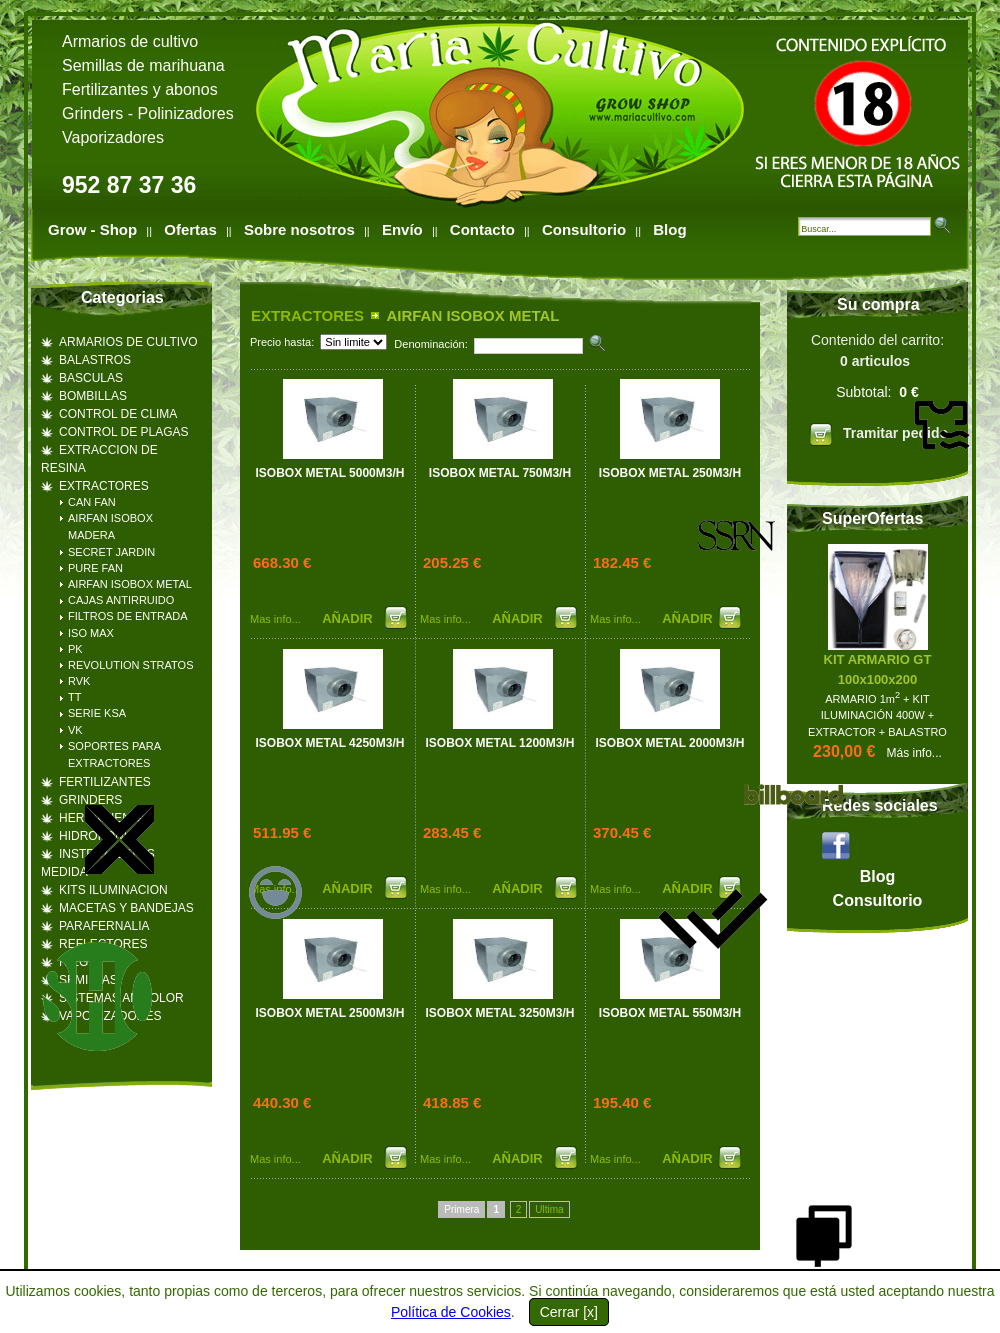 Image resolution: width=1000 pixels, height=1333 pixels. I want to click on showtime streaming service logo, so click(97, 996).